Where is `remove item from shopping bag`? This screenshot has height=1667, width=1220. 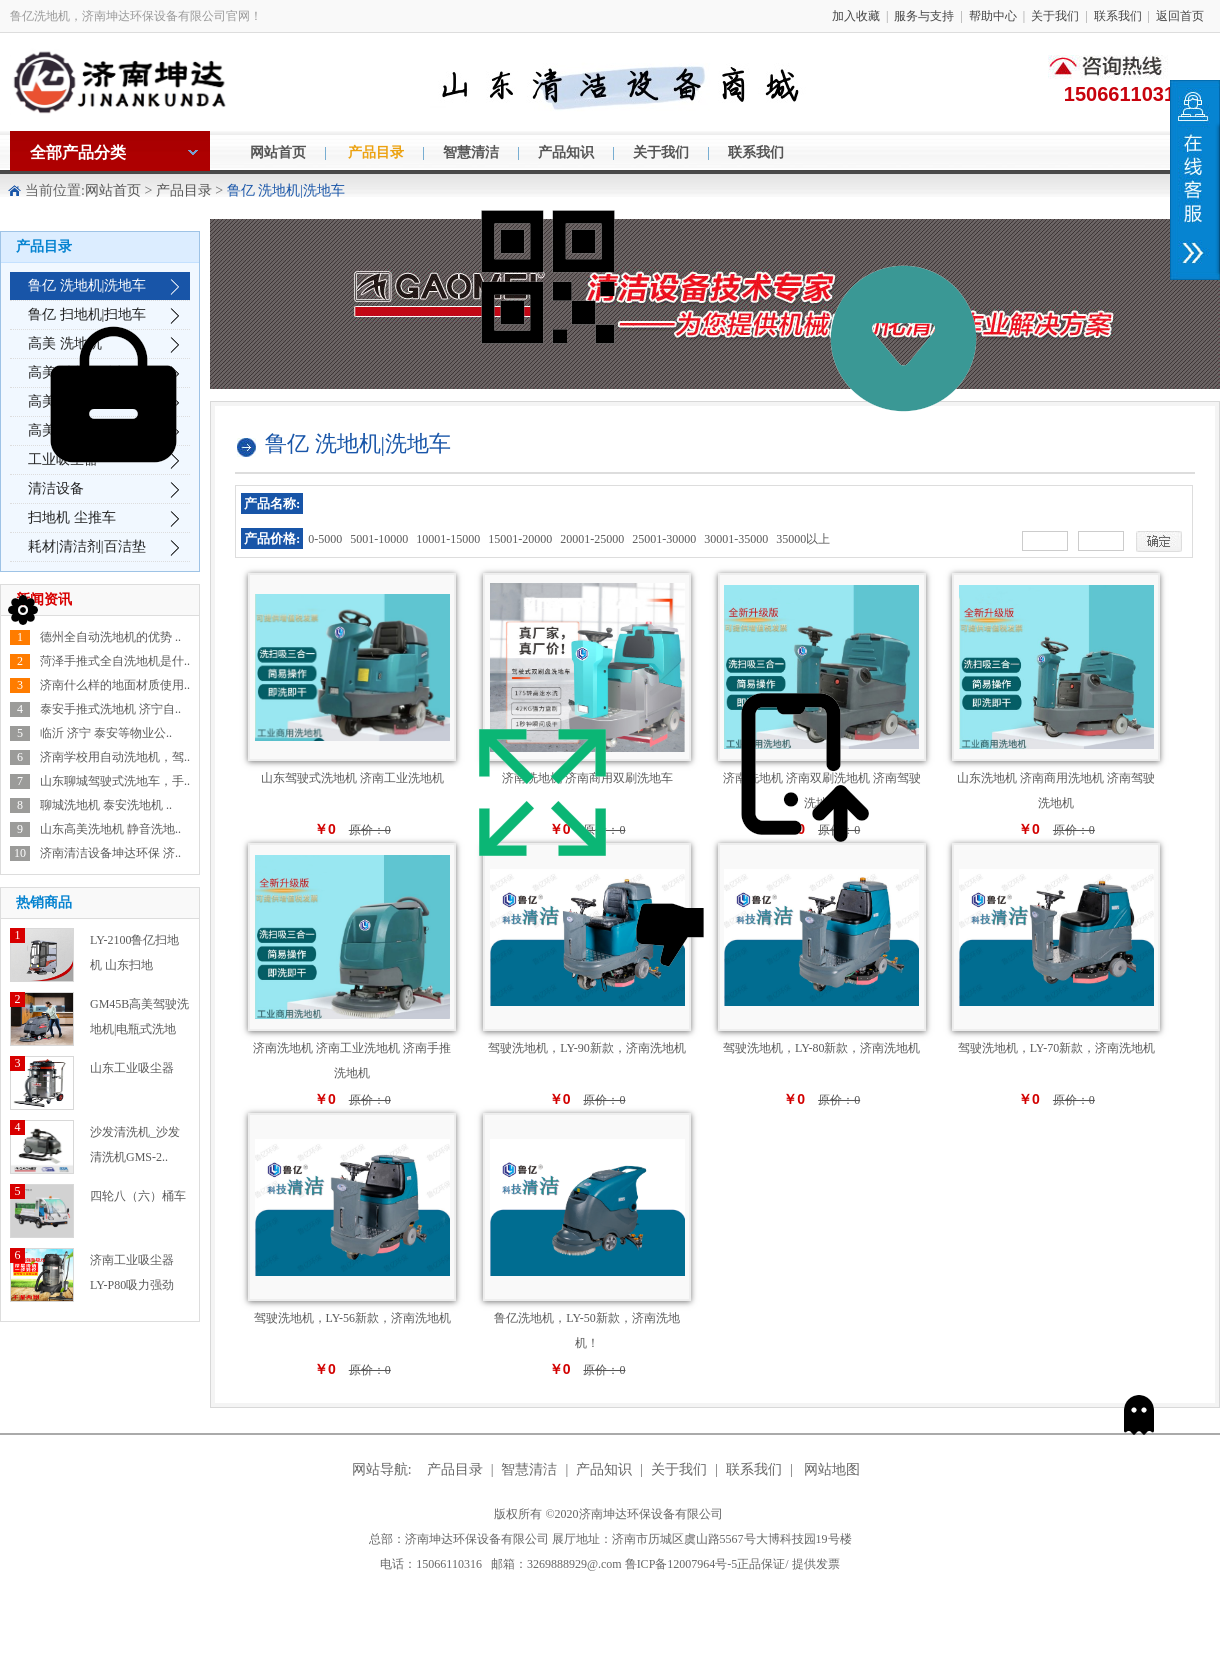
remove item from shopping bag is located at coordinates (113, 394).